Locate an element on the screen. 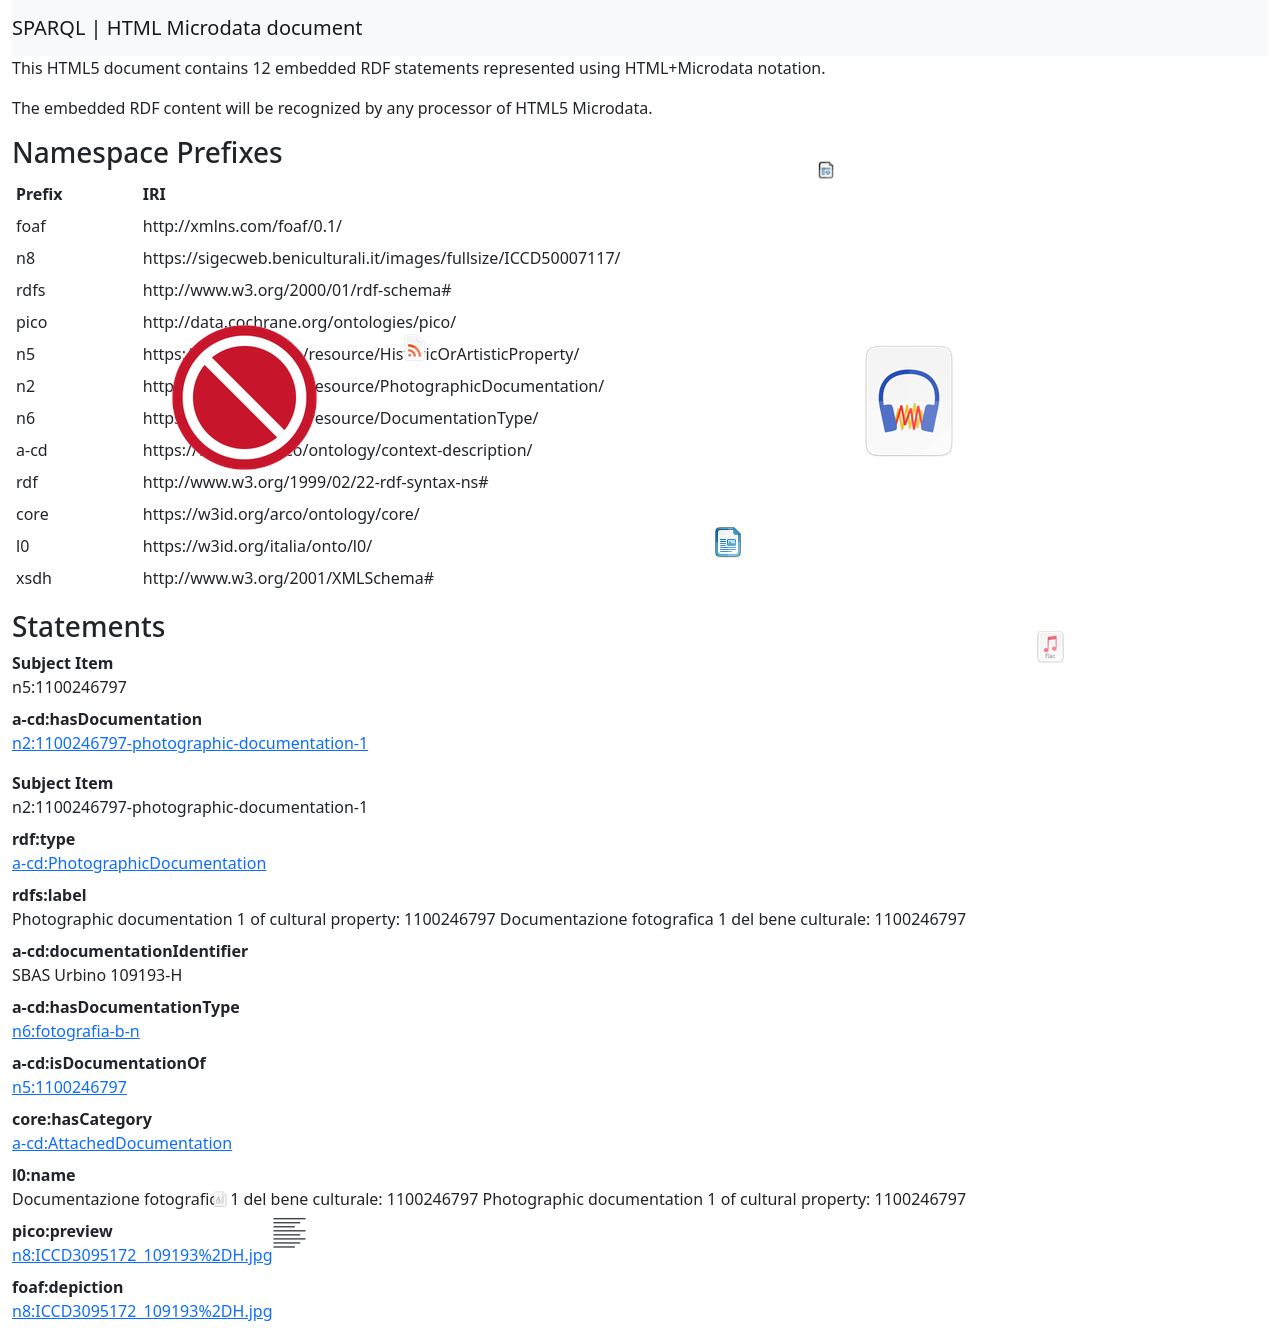 This screenshot has width=1280, height=1339. open a libreoffice writer document is located at coordinates (728, 542).